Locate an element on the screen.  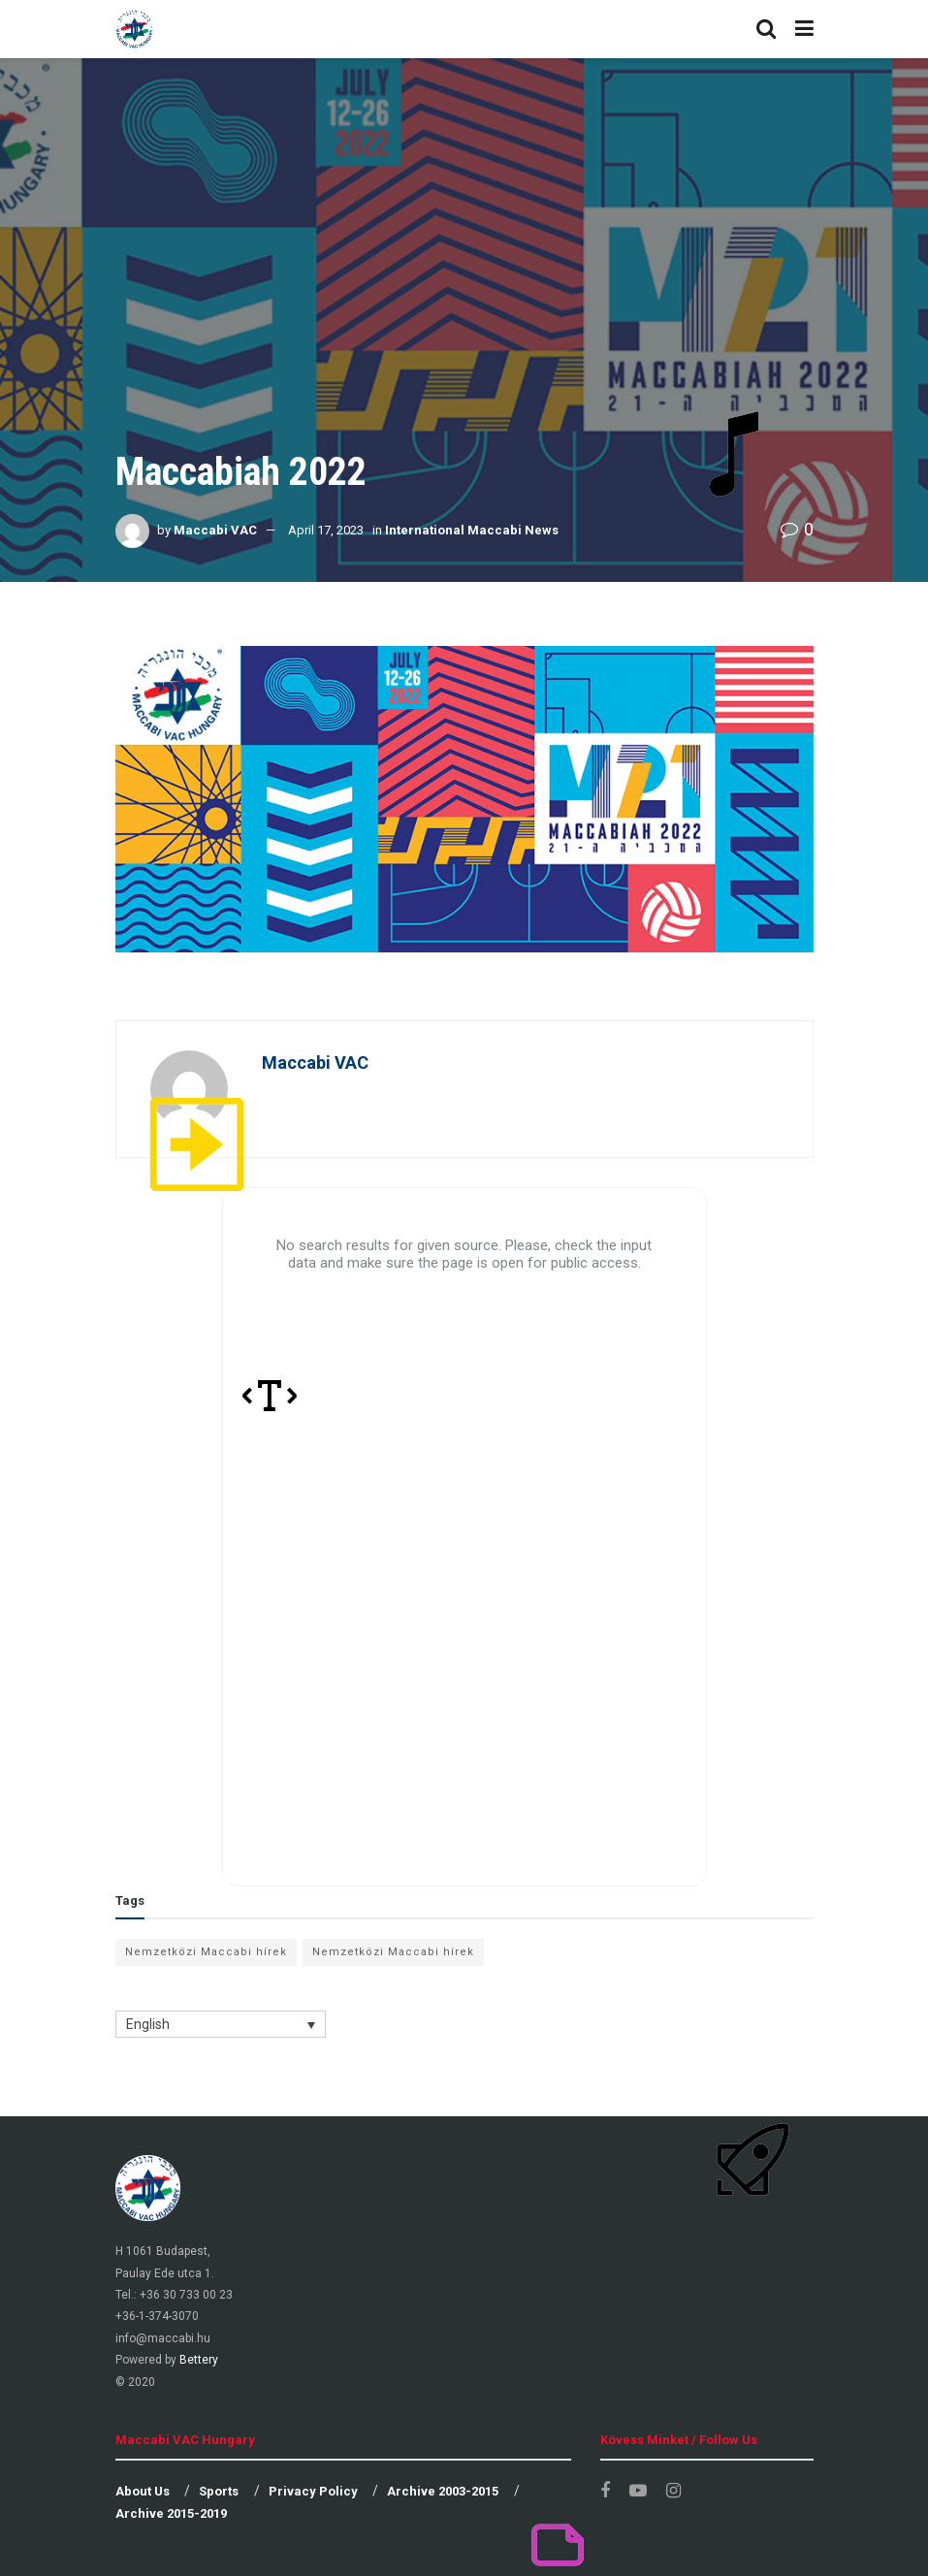
view document in landscape orientation is located at coordinates (558, 2545).